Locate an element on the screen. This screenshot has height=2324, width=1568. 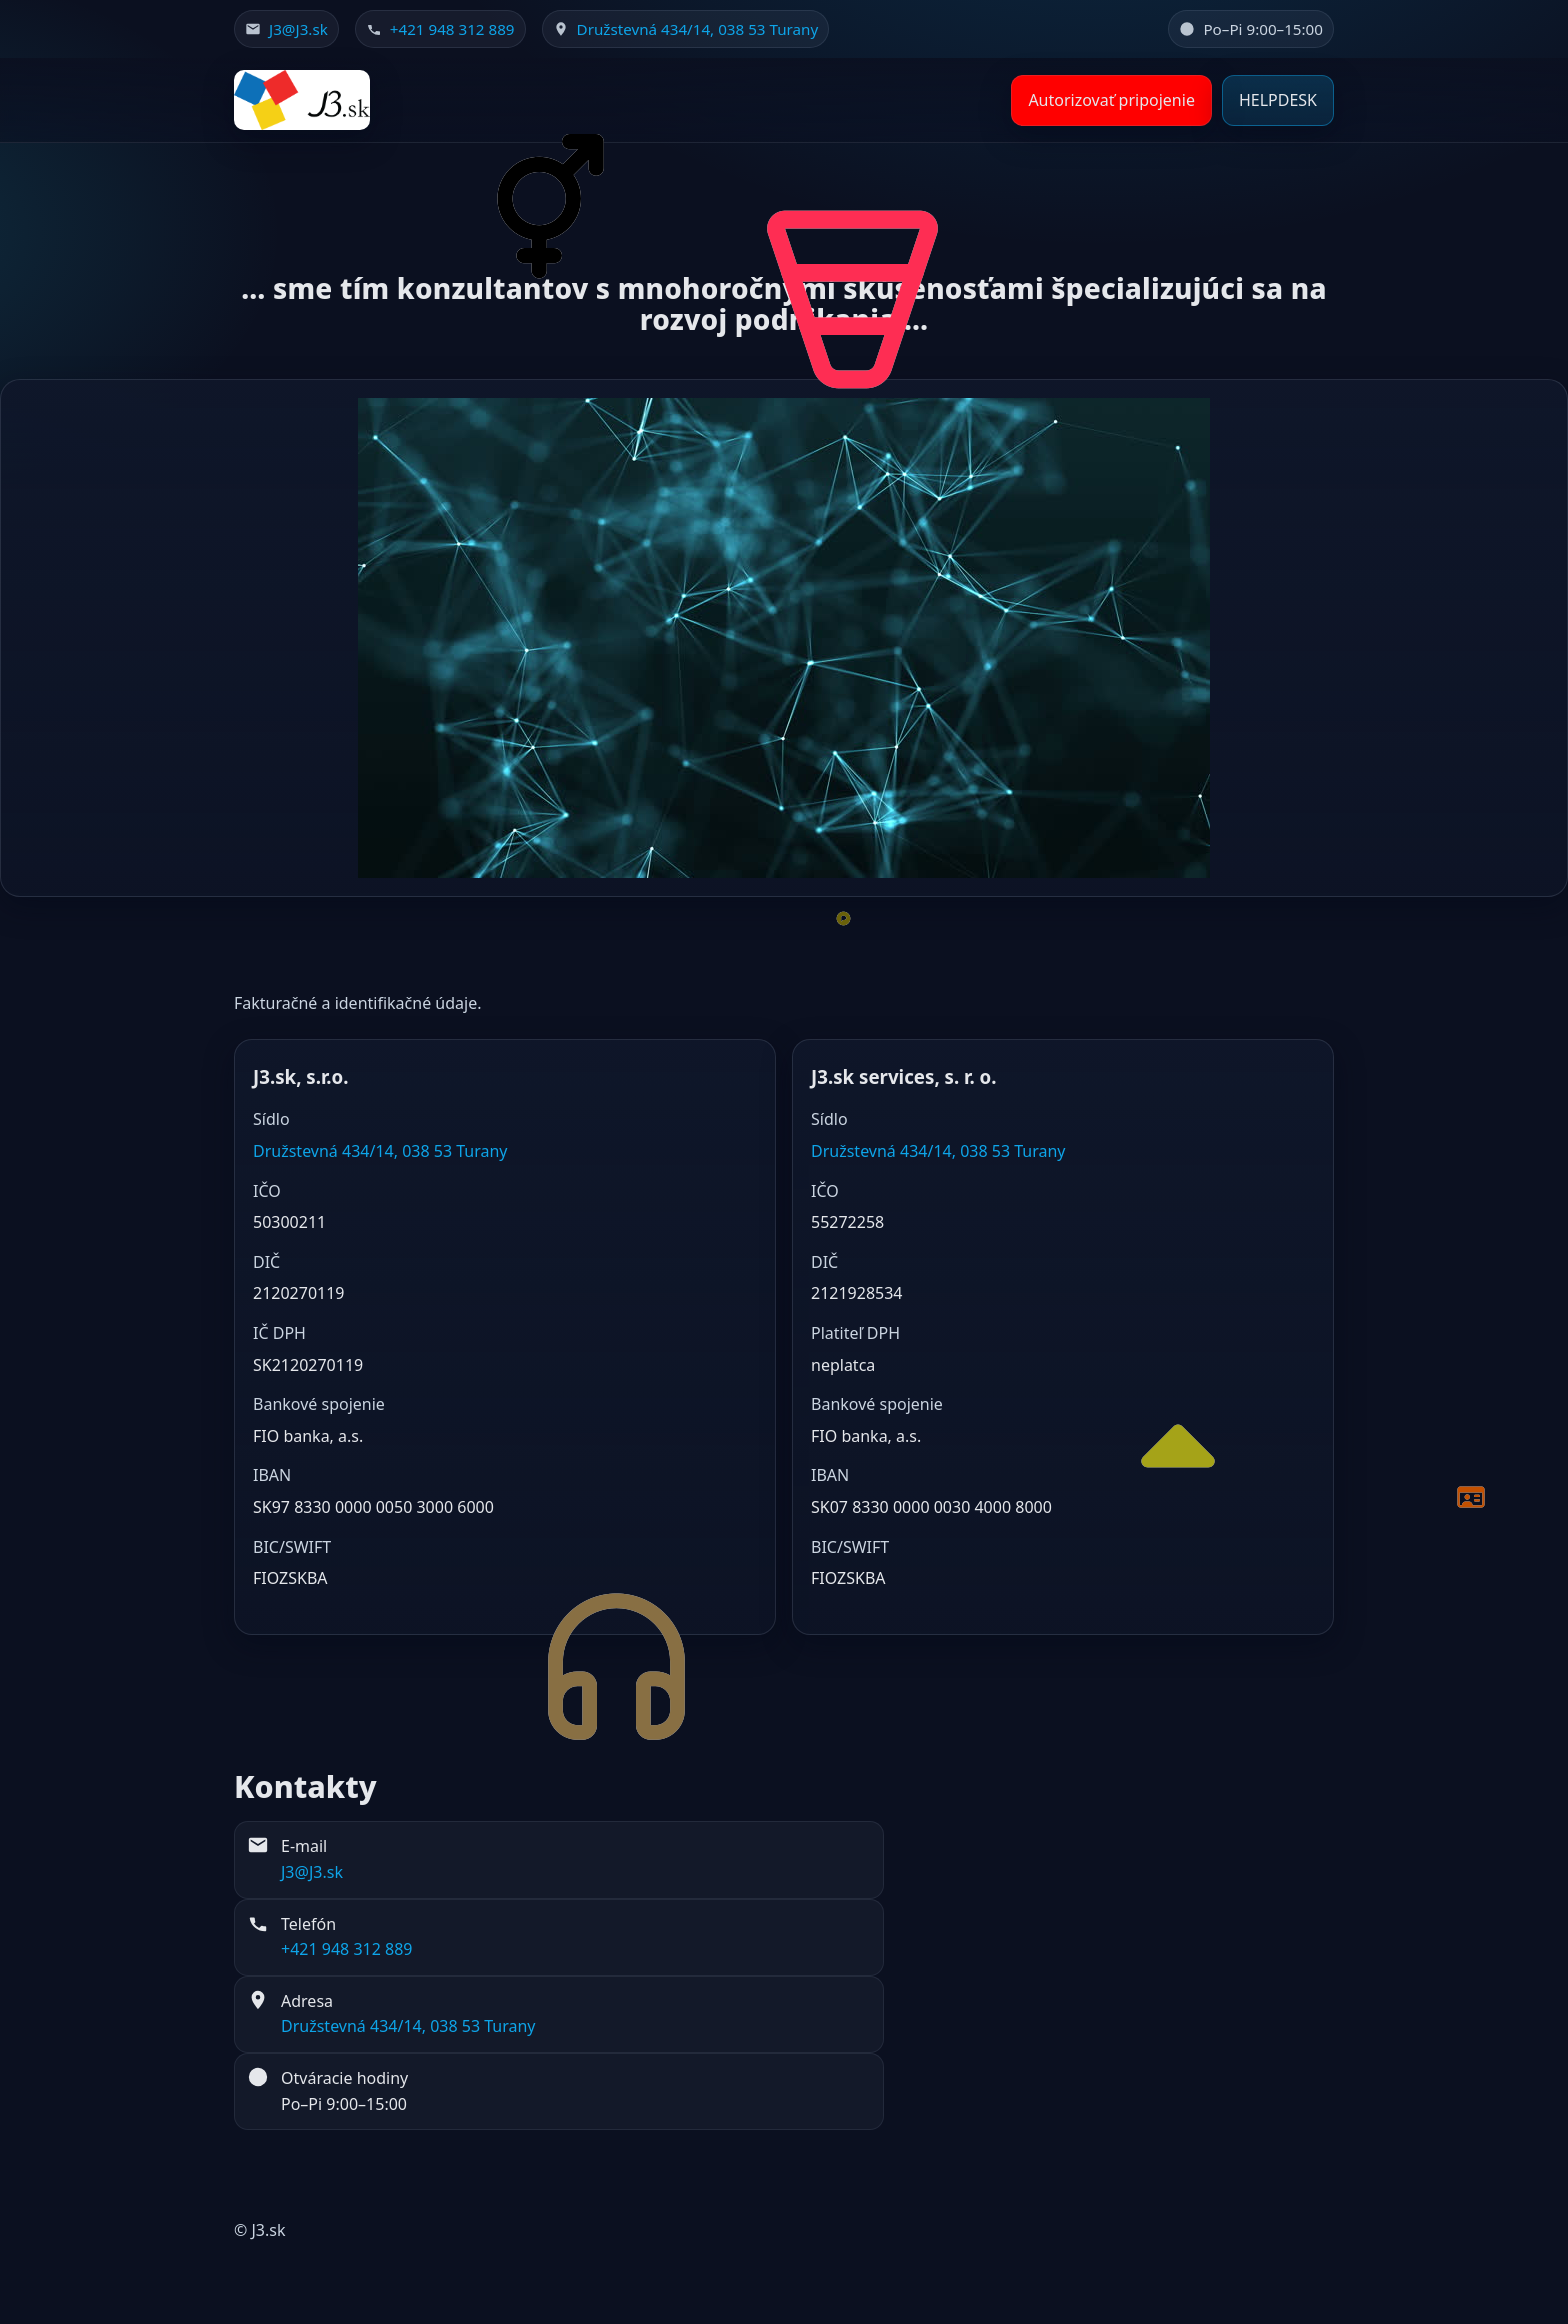
collapse an expanded section is located at coordinates (1178, 1449).